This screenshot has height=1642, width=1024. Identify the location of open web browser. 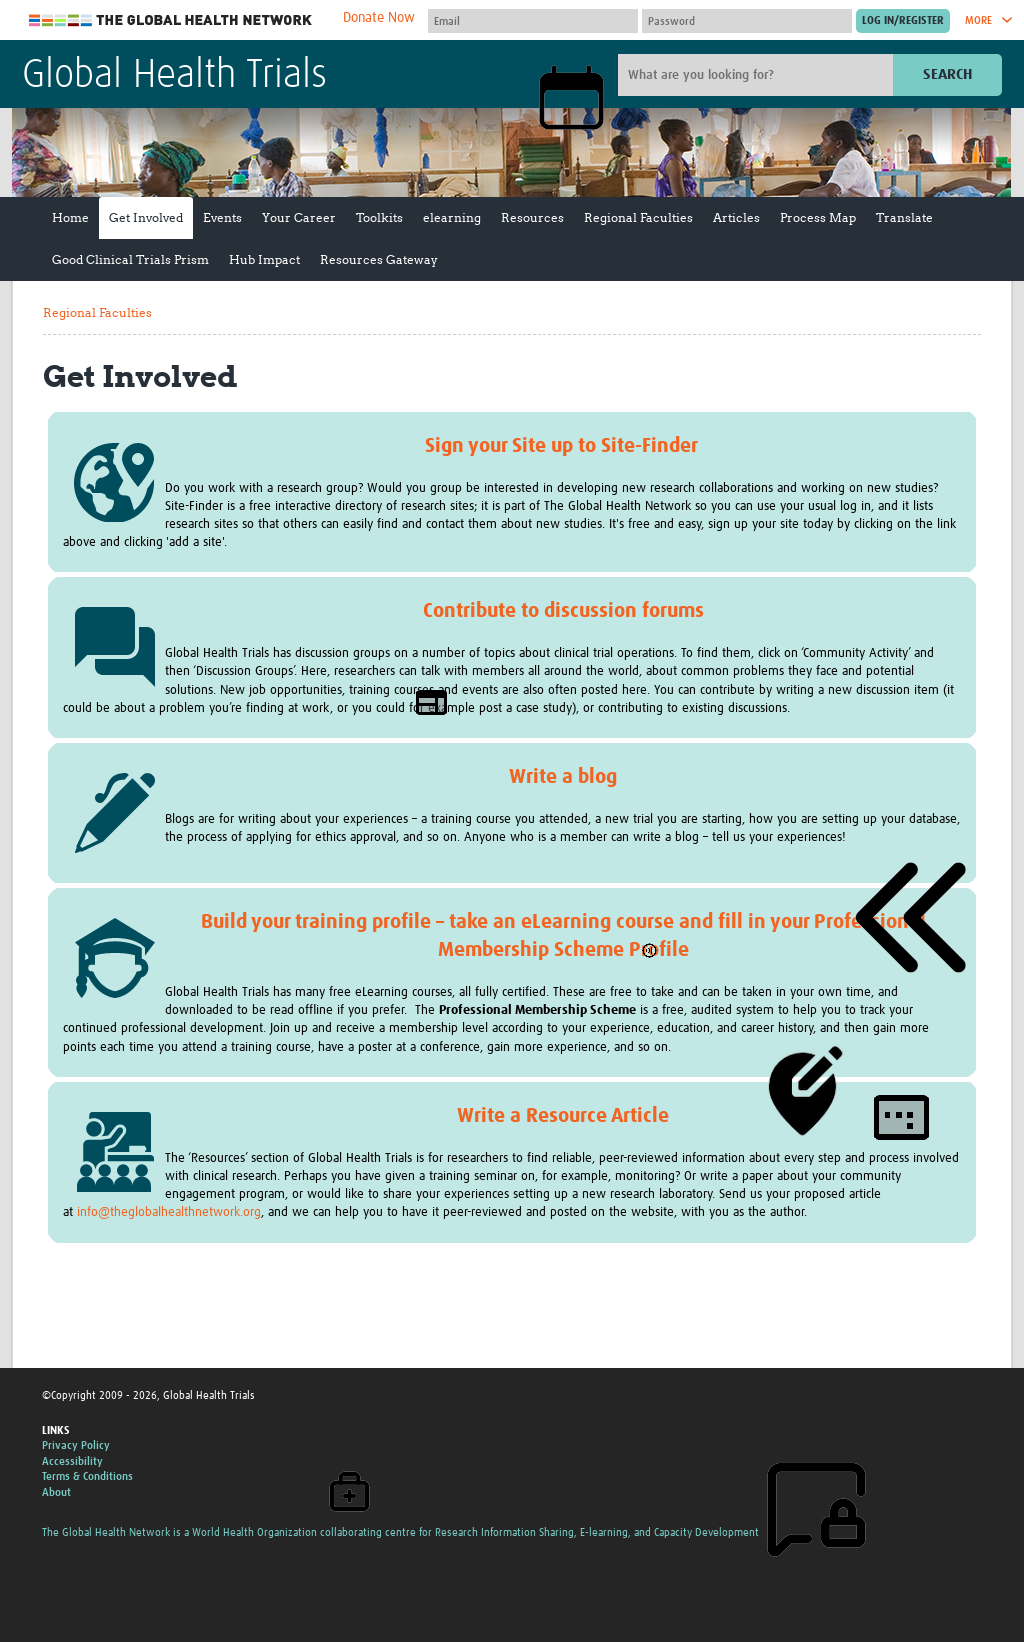
(431, 702).